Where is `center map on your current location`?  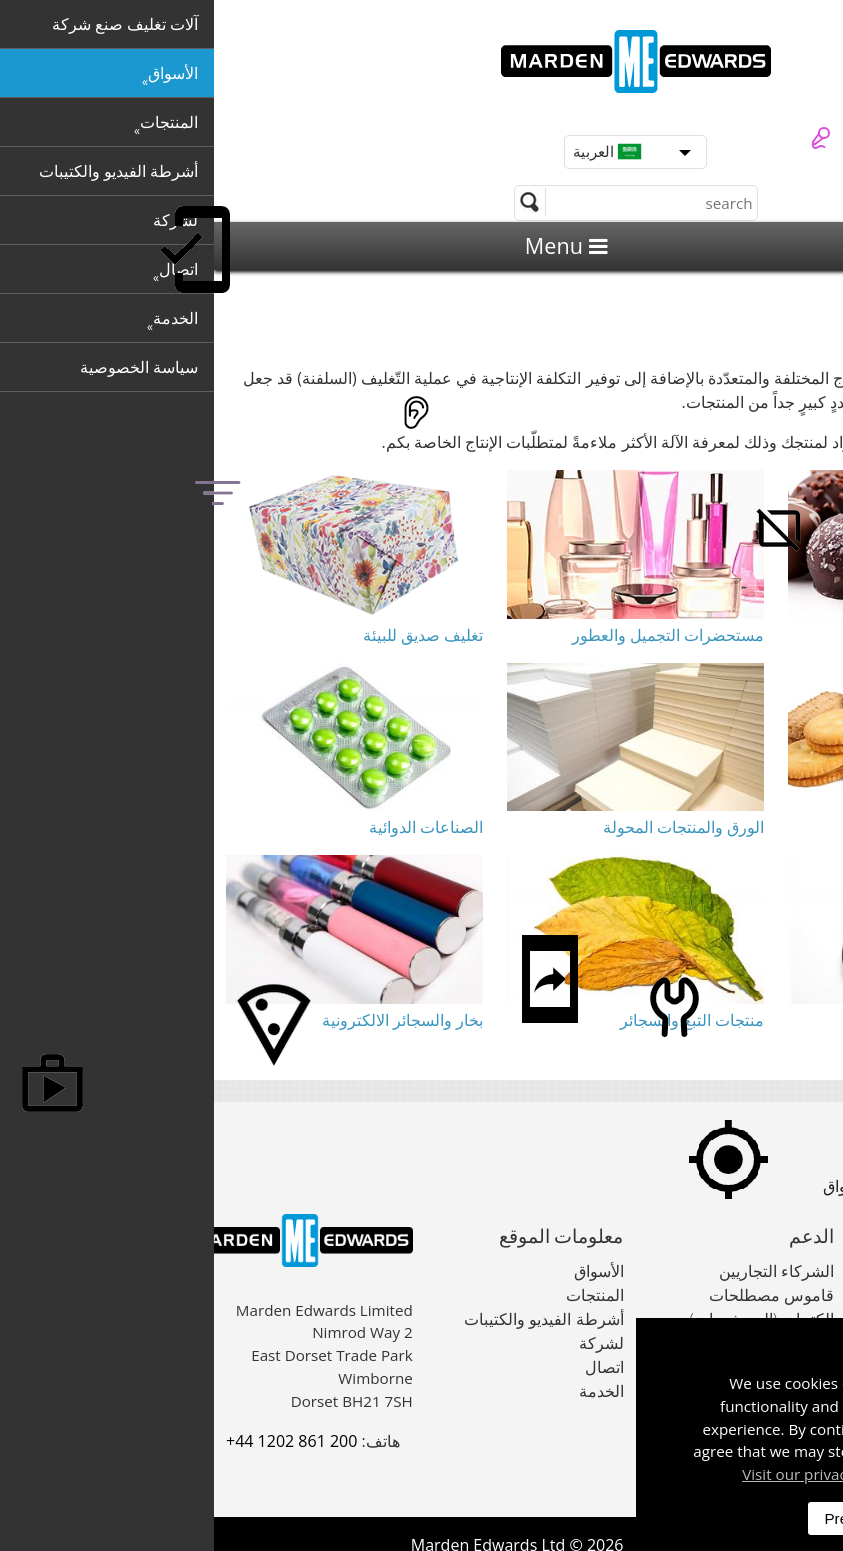
center map on your current location is located at coordinates (728, 1159).